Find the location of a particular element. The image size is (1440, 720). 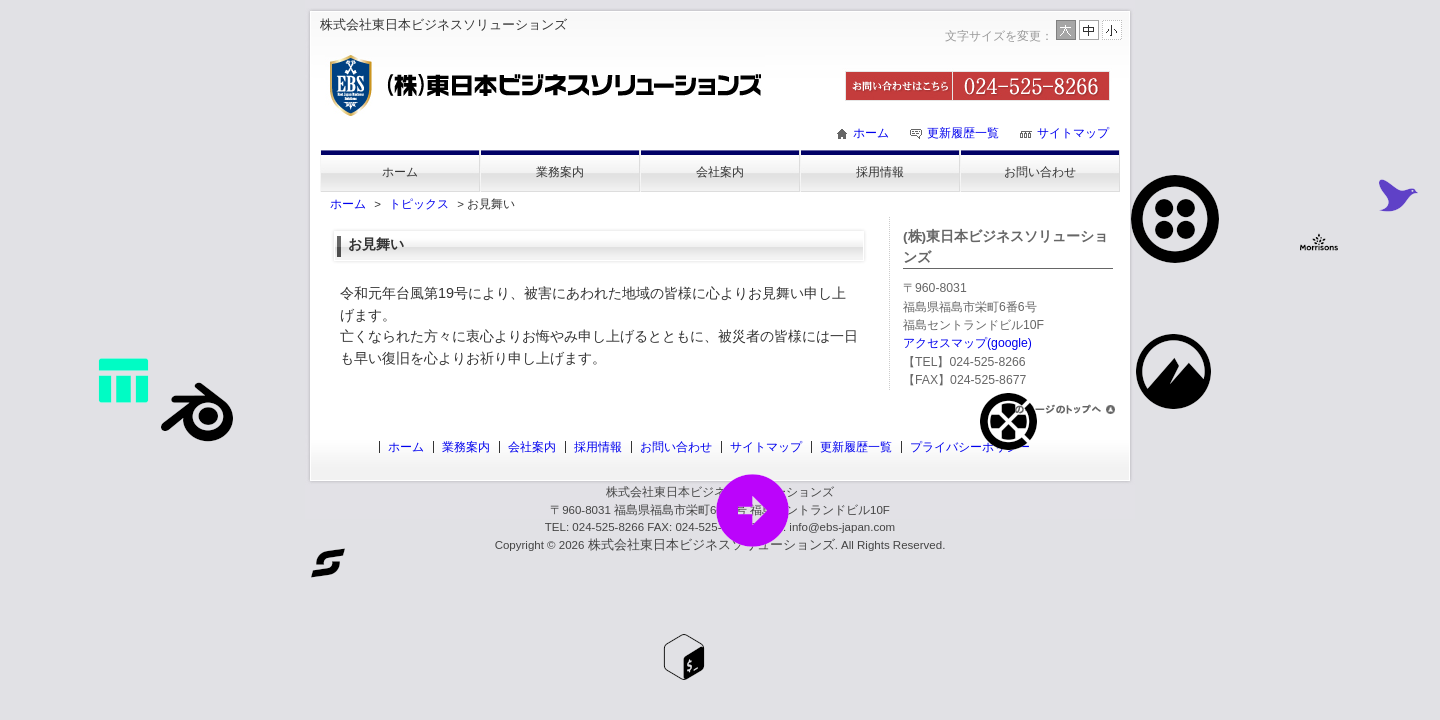

fluentd data collector logo is located at coordinates (1398, 195).